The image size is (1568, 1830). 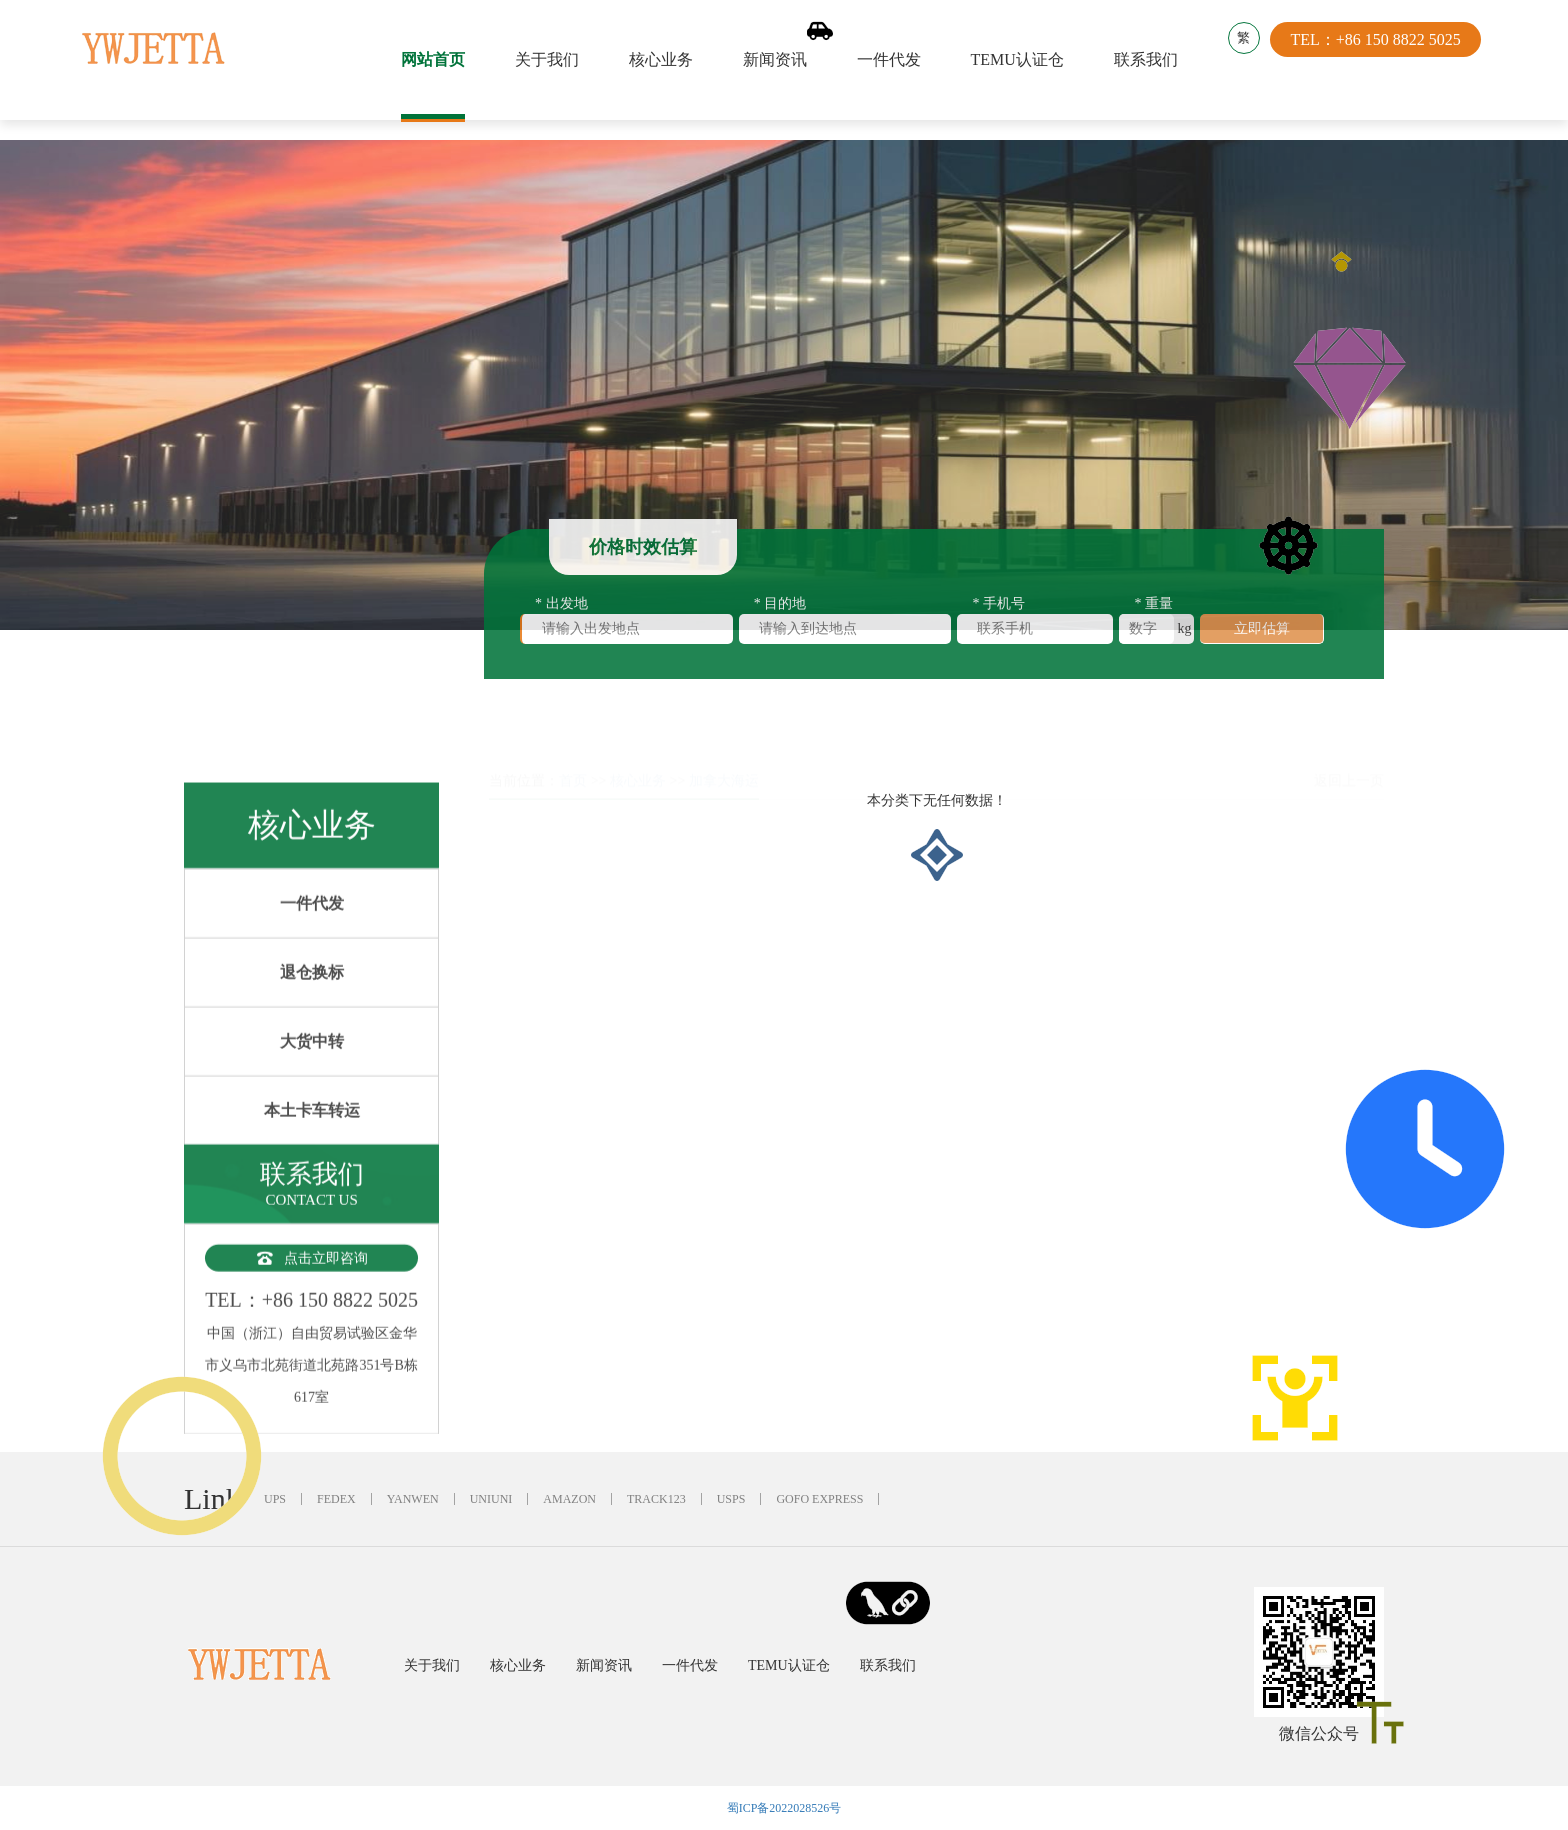 I want to click on navigate to buddhism or dharma-related content, so click(x=1288, y=545).